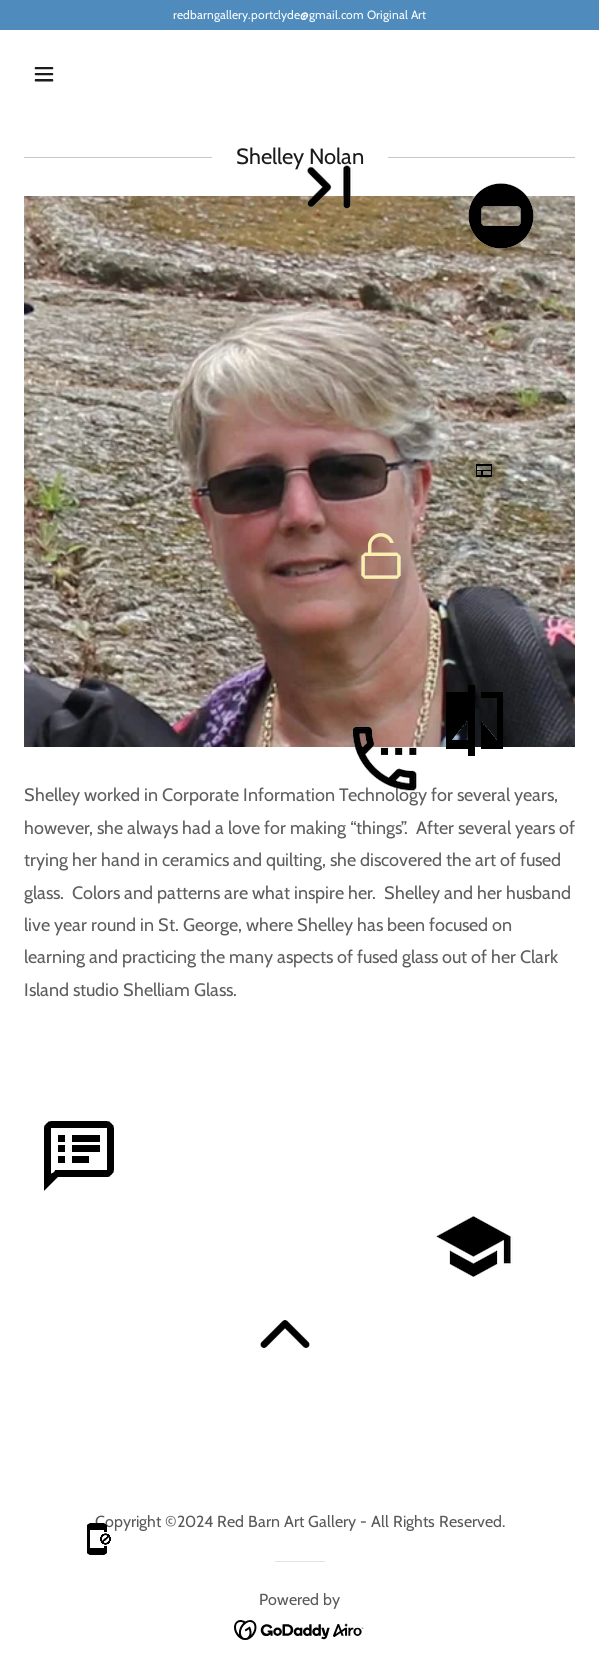 The height and width of the screenshot is (1664, 599). Describe the element at coordinates (474, 720) in the screenshot. I see `compare two images side by side` at that location.